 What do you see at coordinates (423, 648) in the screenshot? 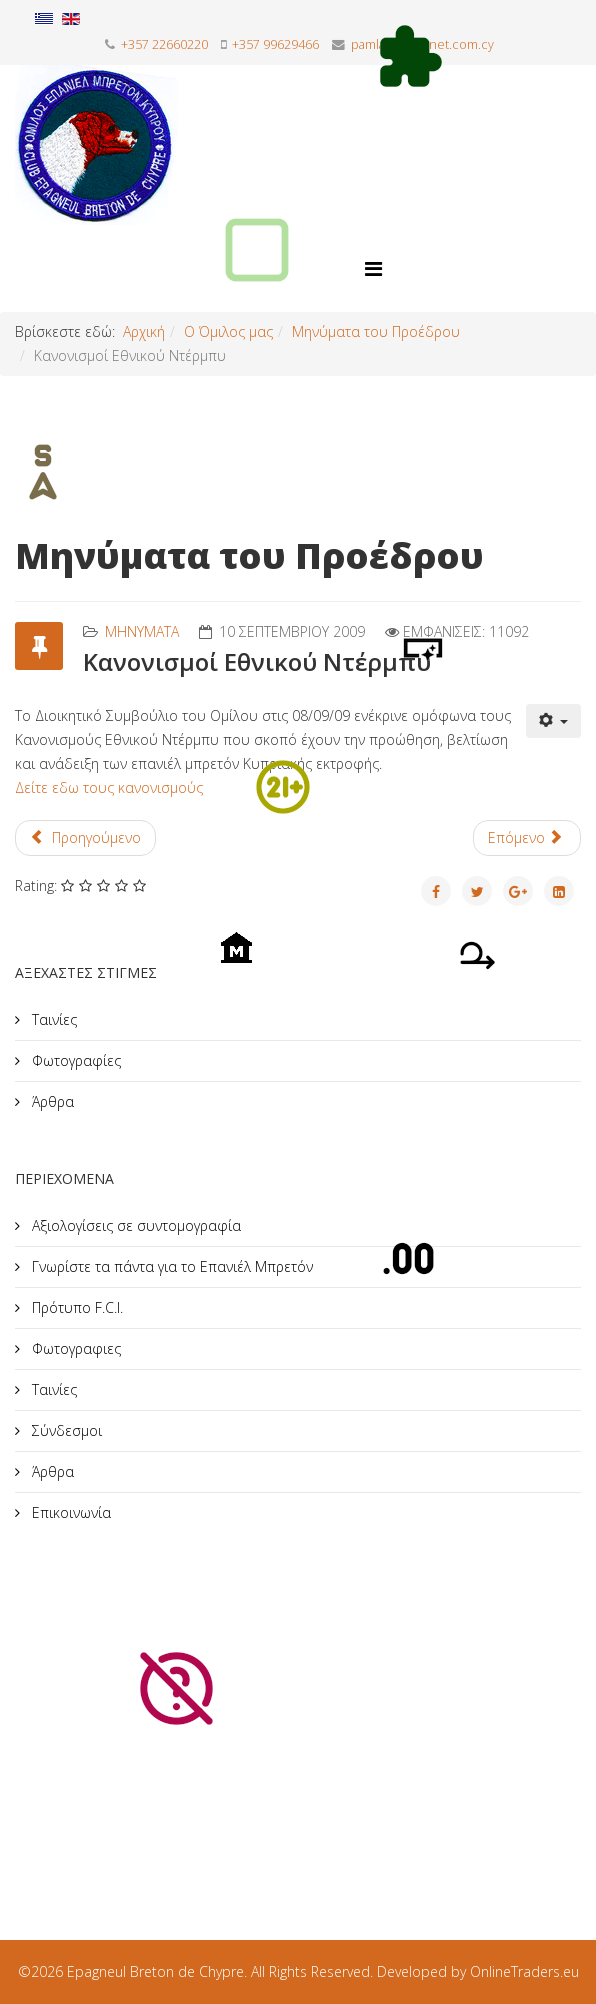
I see `add a smart action or AI-powered button` at bounding box center [423, 648].